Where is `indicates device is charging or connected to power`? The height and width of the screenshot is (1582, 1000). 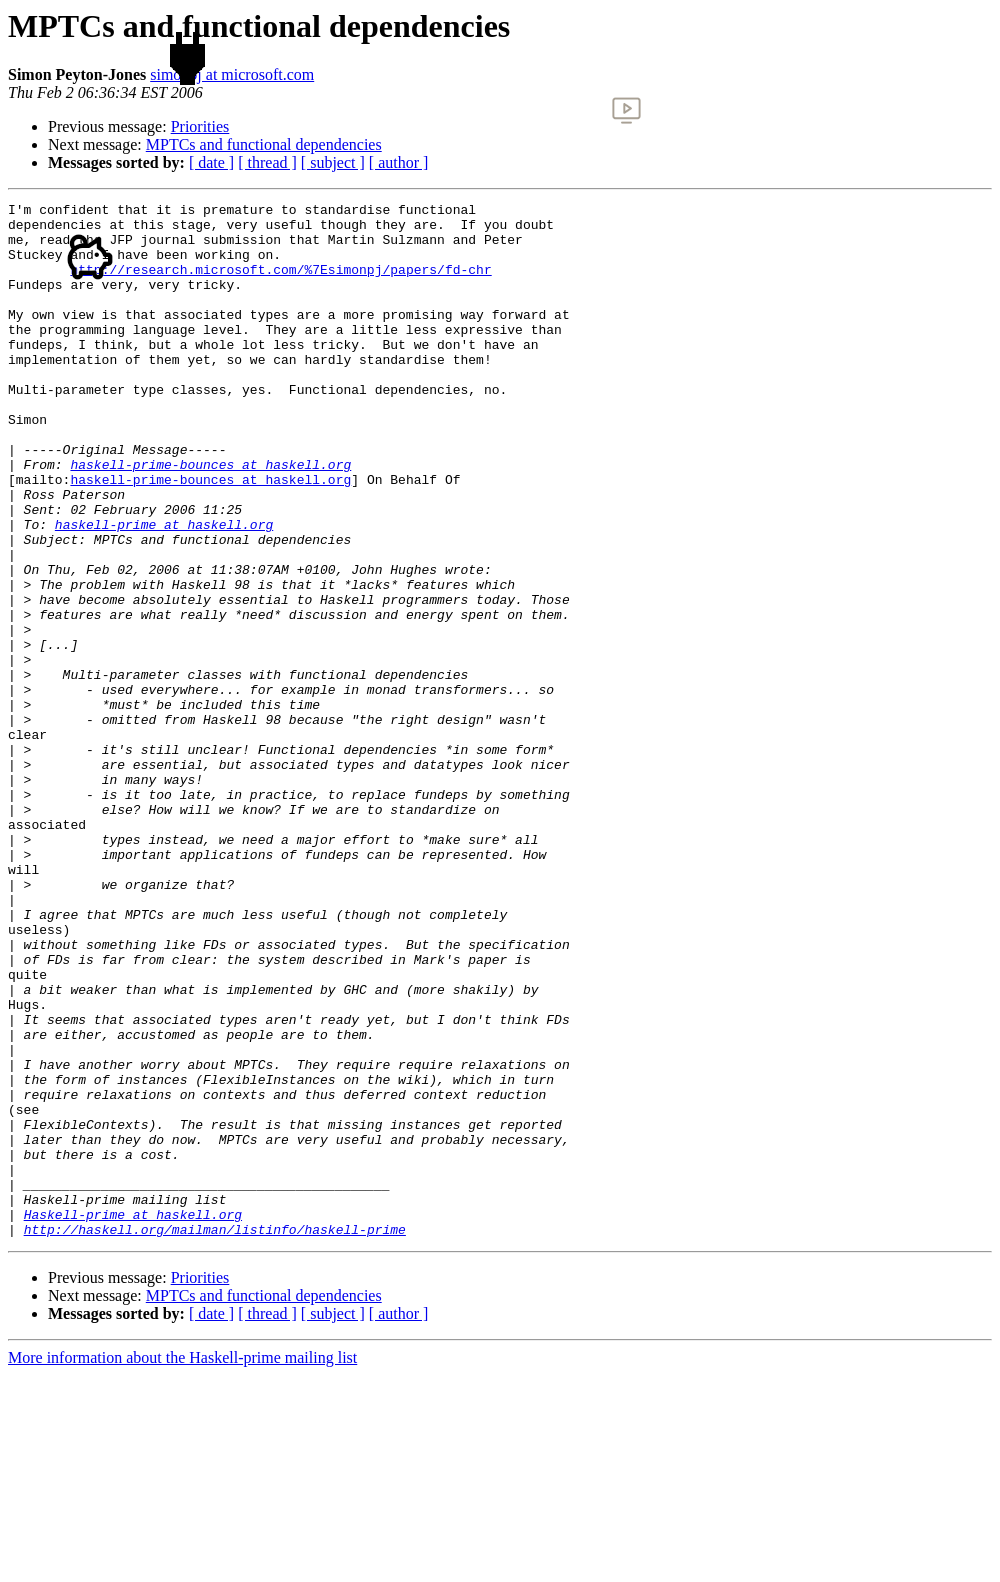
indicates device is charging or connected to power is located at coordinates (187, 58).